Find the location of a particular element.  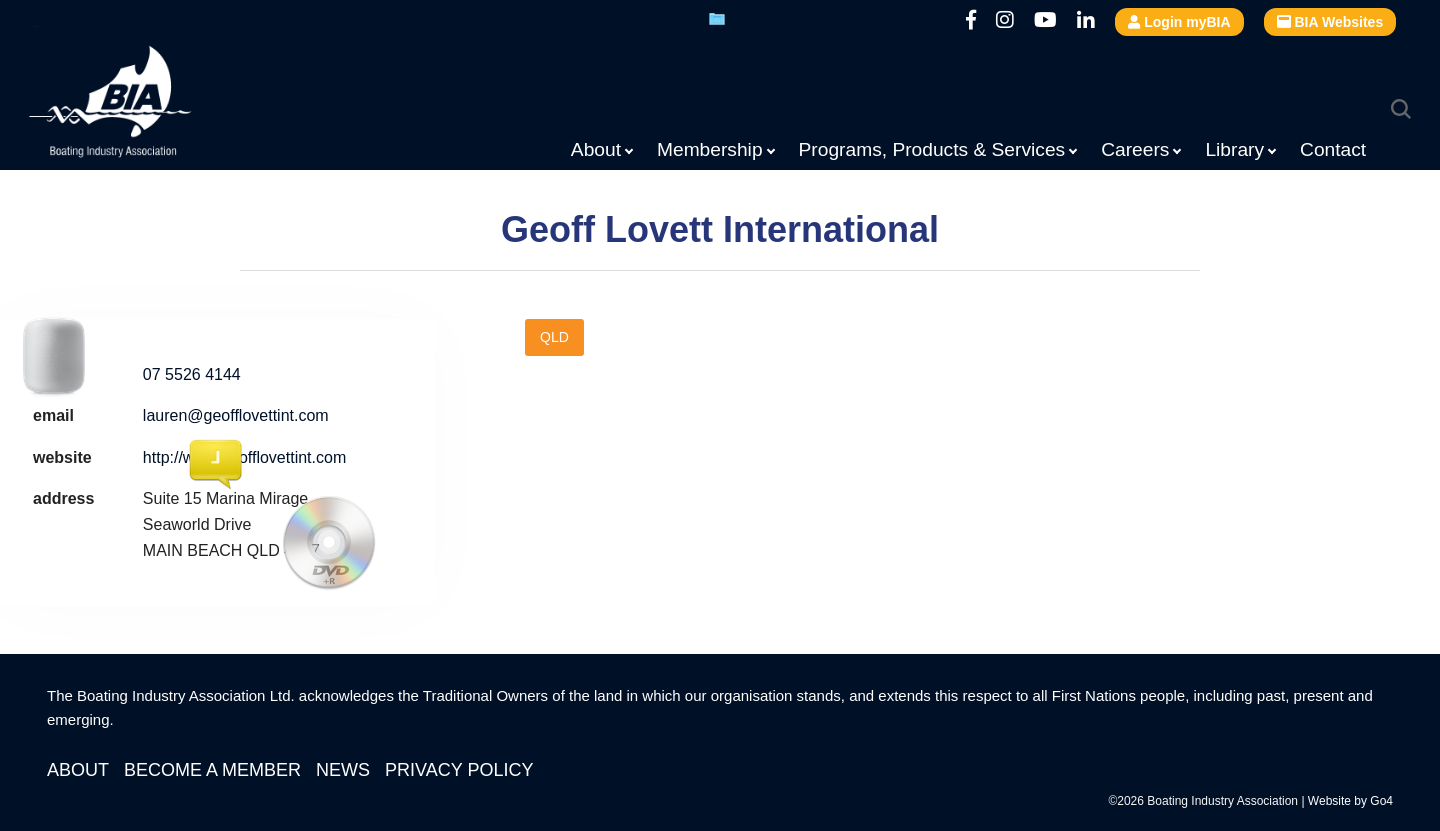

apple homepod smart speaker device is located at coordinates (54, 357).